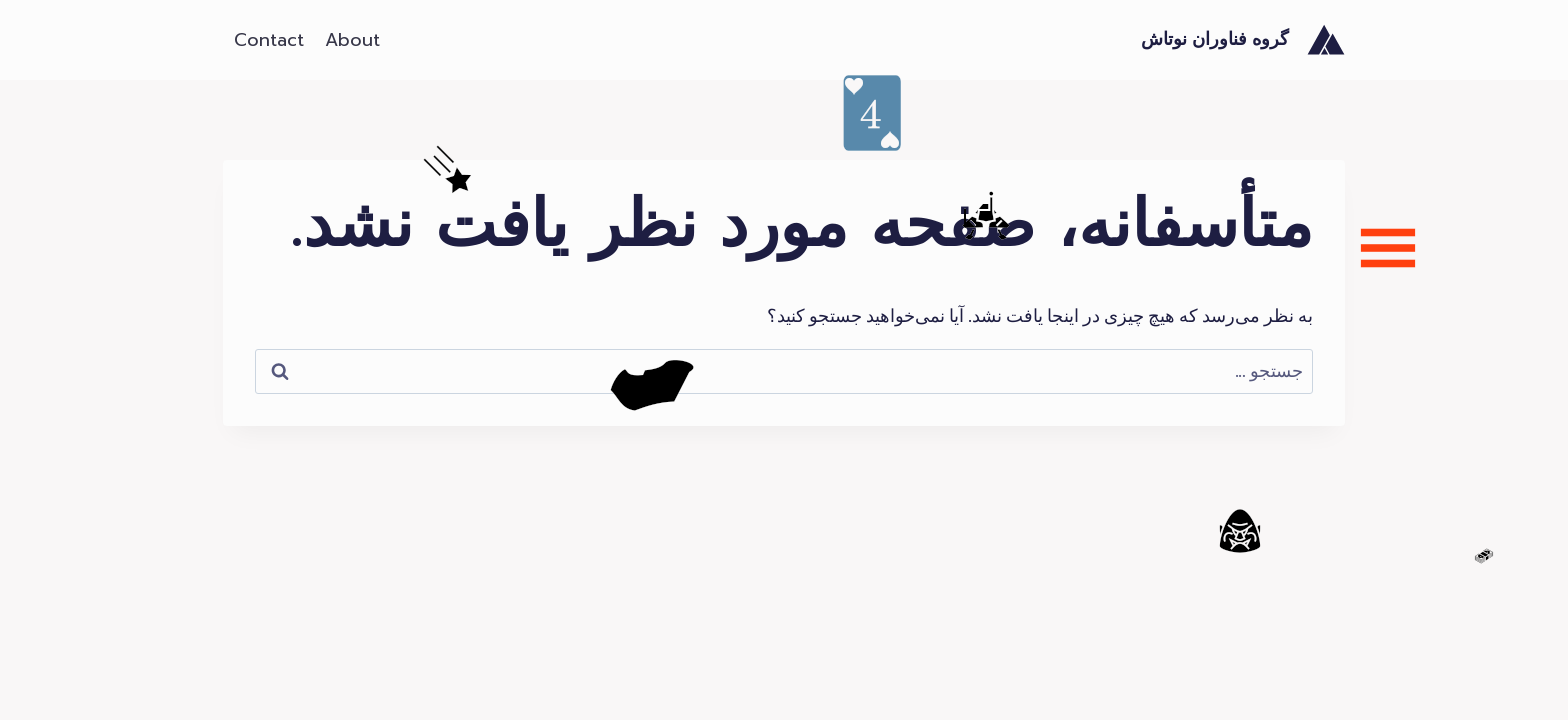 The image size is (1568, 720). What do you see at coordinates (1388, 248) in the screenshot?
I see `open the navigation menu` at bounding box center [1388, 248].